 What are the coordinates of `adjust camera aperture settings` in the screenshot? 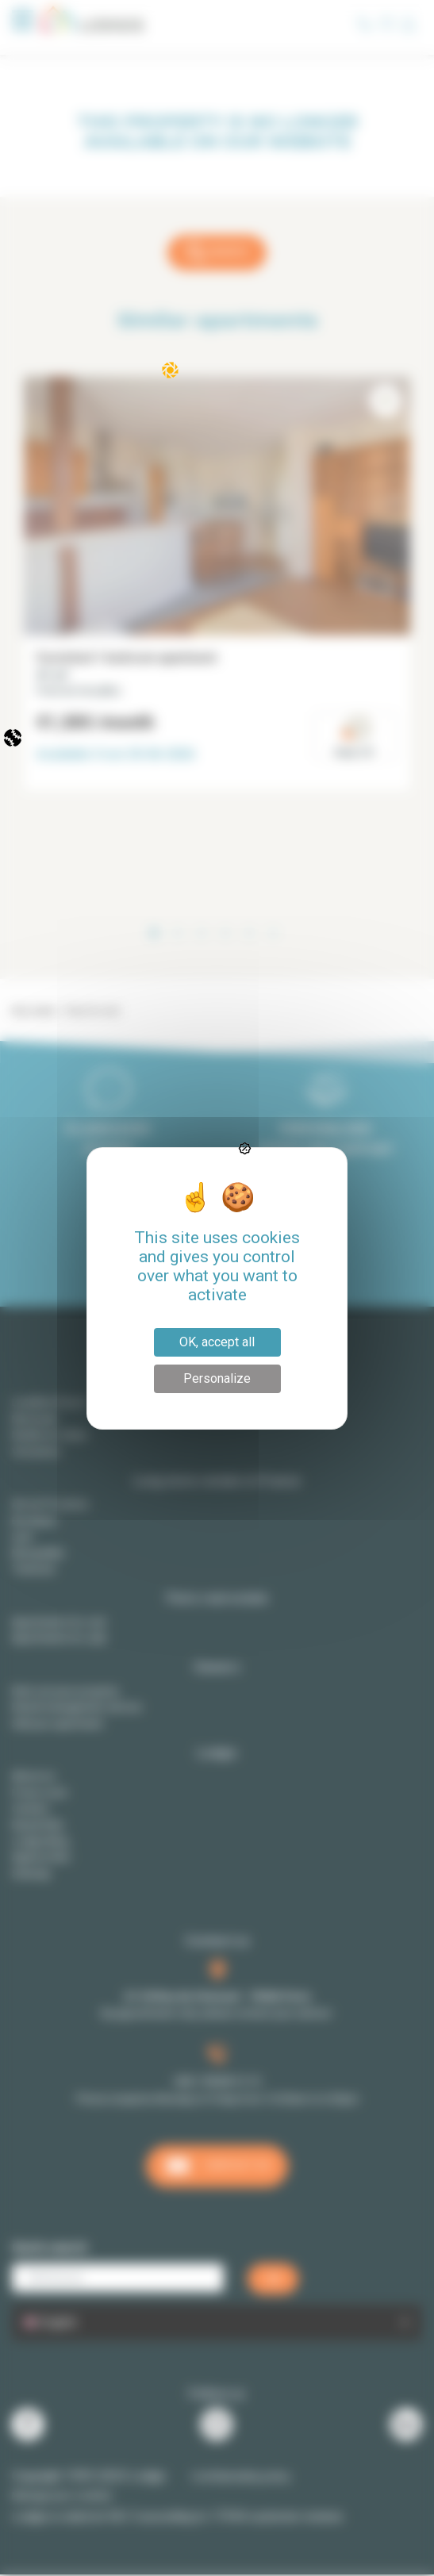 It's located at (170, 370).